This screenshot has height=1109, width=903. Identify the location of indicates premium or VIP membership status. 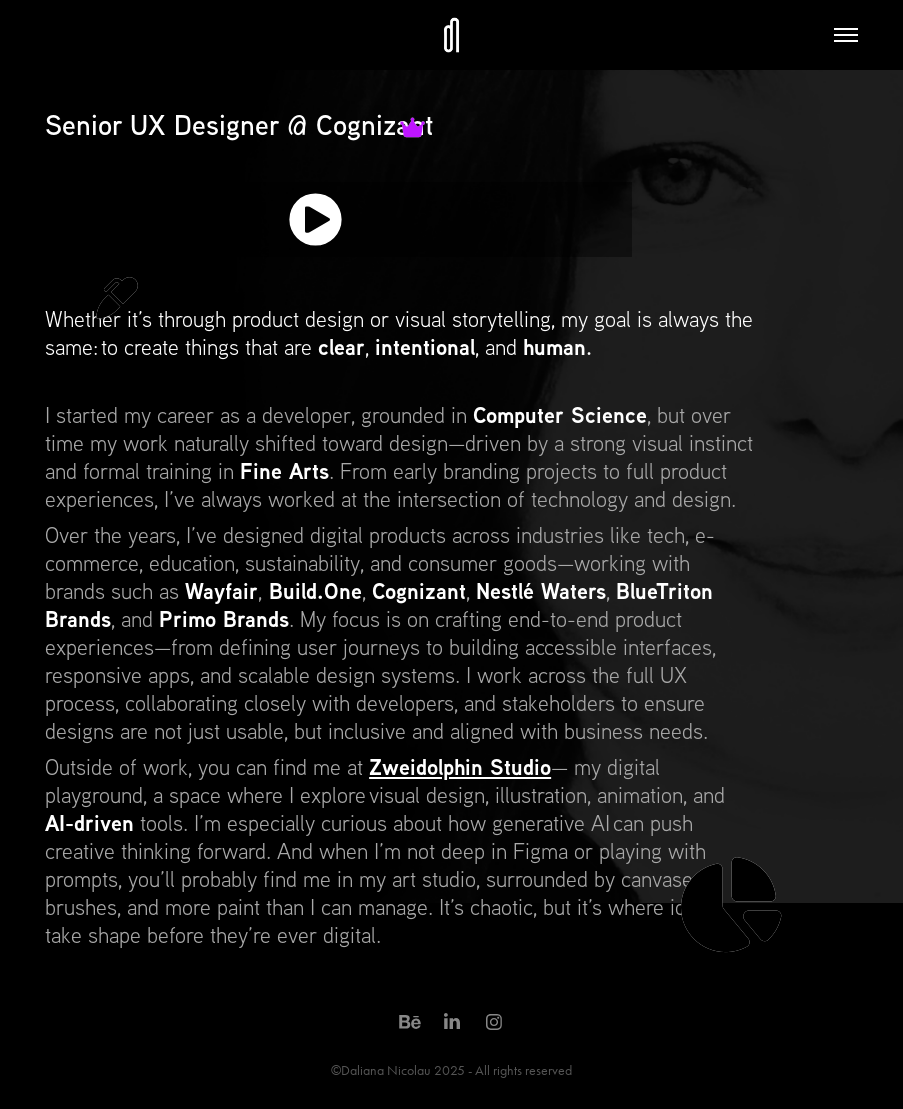
(412, 128).